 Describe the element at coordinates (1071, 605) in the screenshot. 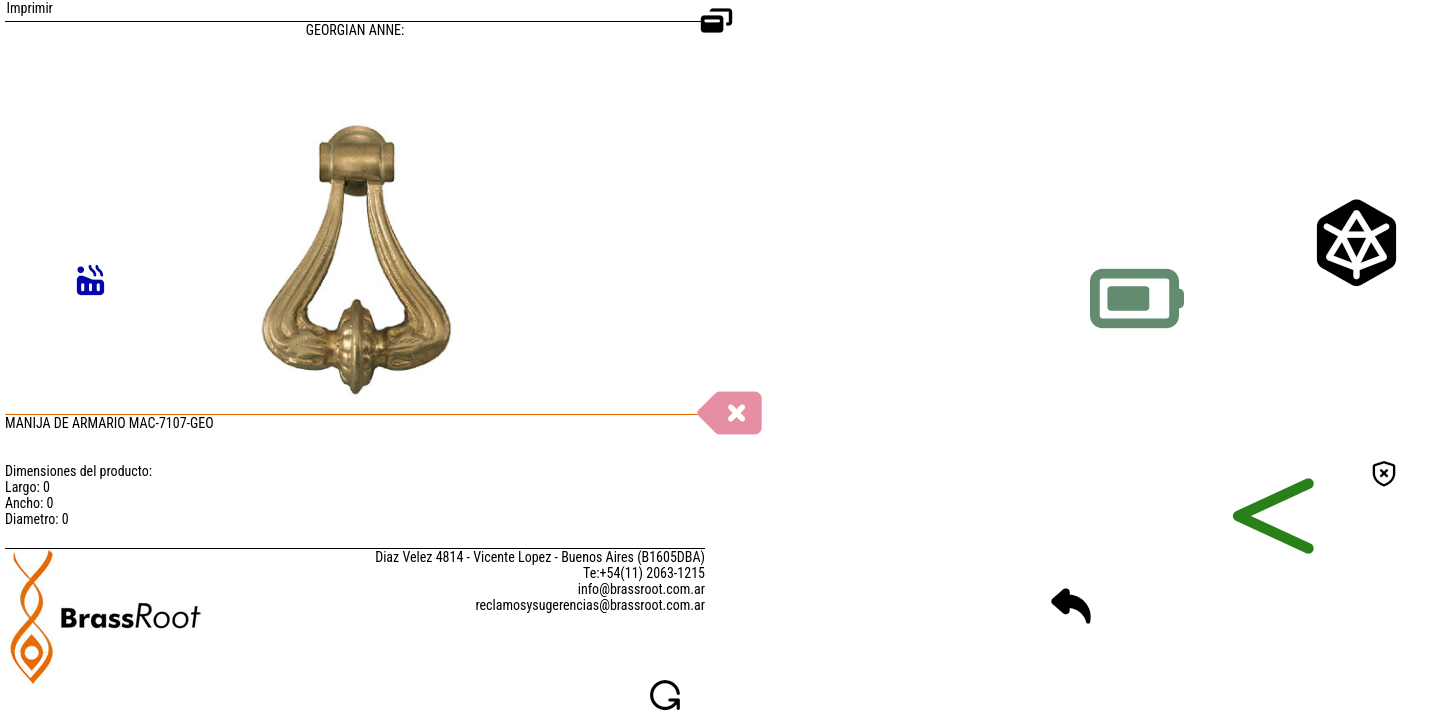

I see `undo the last action` at that location.